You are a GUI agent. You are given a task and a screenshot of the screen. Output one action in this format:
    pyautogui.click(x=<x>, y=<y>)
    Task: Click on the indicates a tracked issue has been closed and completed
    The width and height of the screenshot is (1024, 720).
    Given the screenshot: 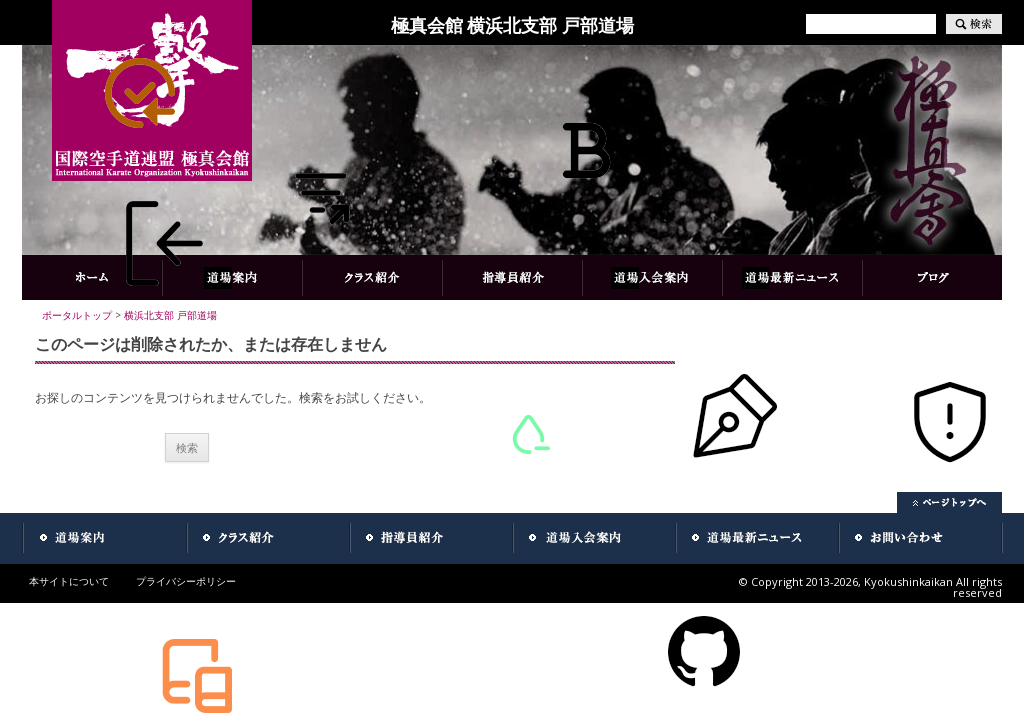 What is the action you would take?
    pyautogui.click(x=140, y=93)
    